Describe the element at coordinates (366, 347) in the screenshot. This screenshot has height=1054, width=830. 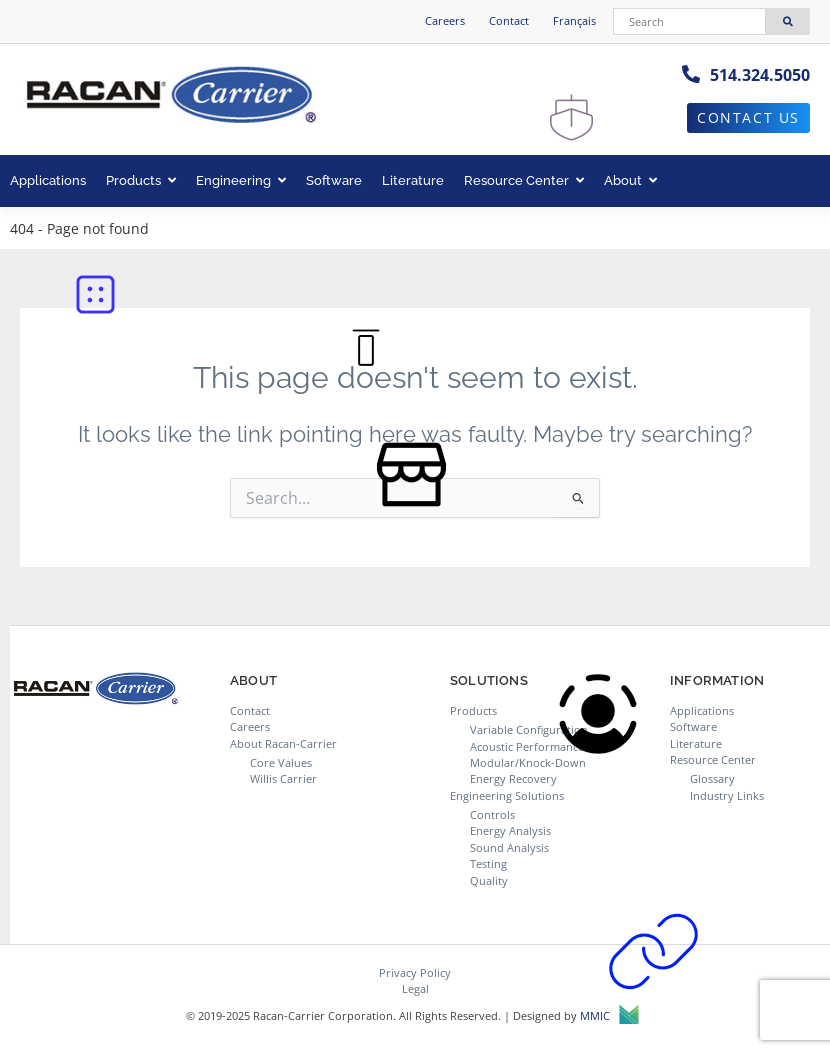
I see `align object to top edge` at that location.